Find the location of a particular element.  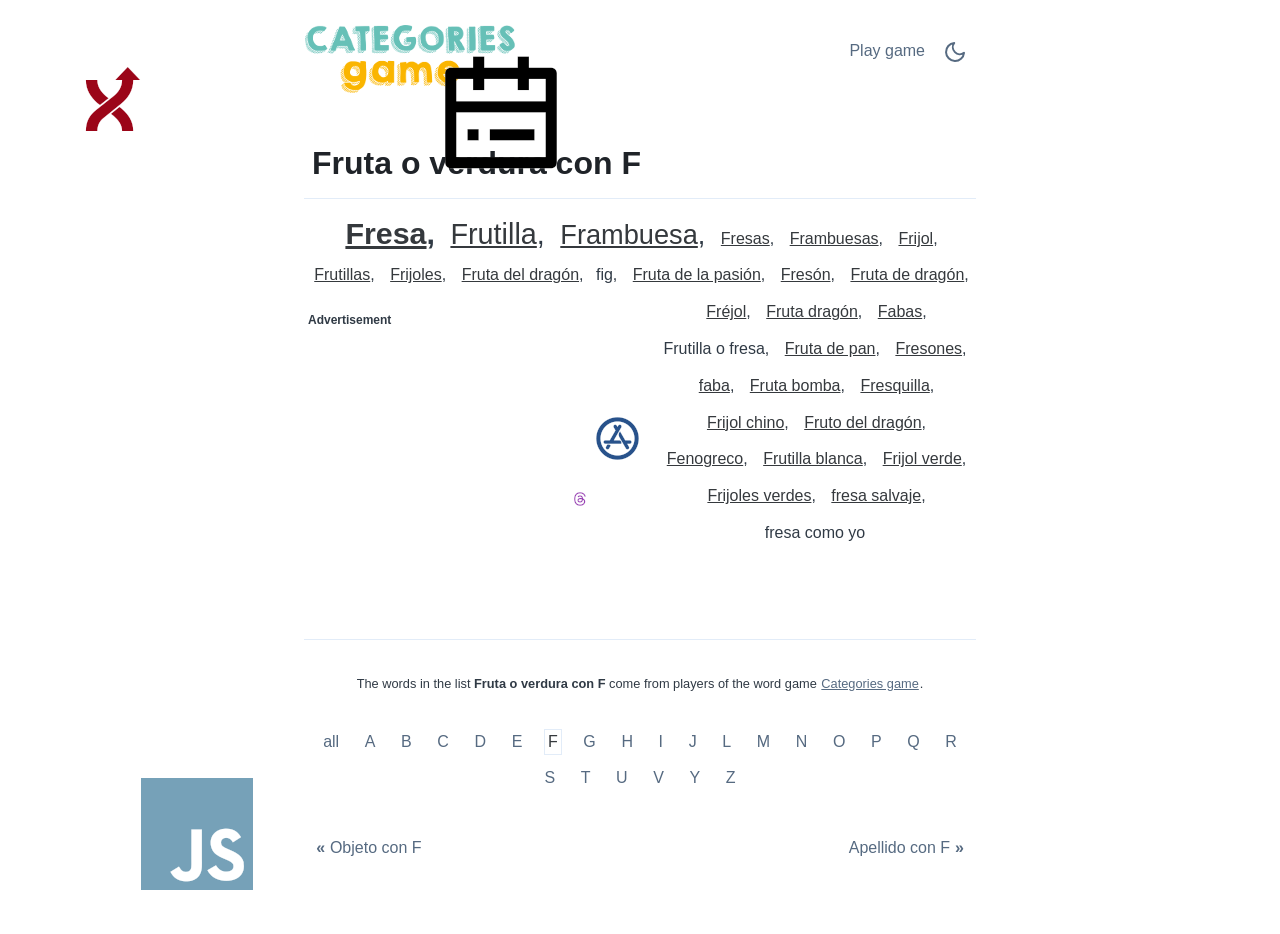

view calendar tasks and to-dos is located at coordinates (501, 118).